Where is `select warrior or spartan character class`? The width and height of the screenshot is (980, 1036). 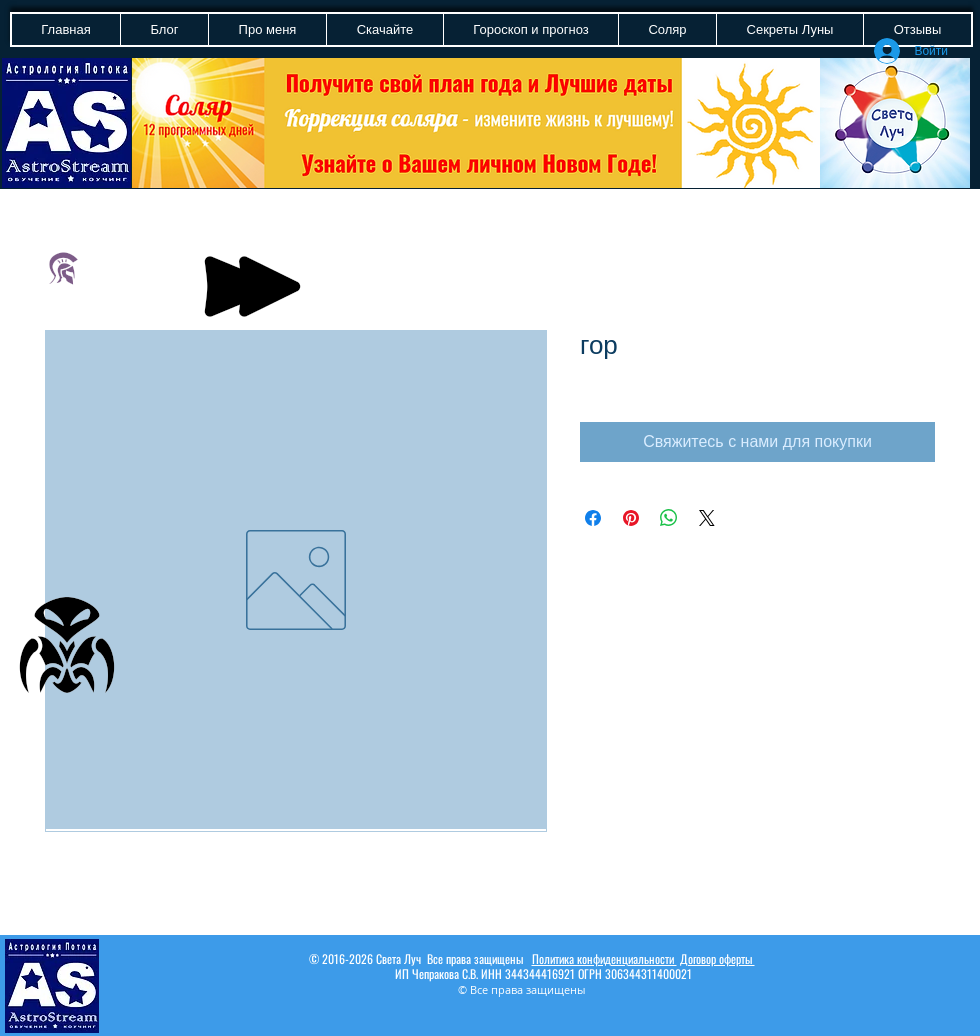
select warrior or spartan character class is located at coordinates (63, 268).